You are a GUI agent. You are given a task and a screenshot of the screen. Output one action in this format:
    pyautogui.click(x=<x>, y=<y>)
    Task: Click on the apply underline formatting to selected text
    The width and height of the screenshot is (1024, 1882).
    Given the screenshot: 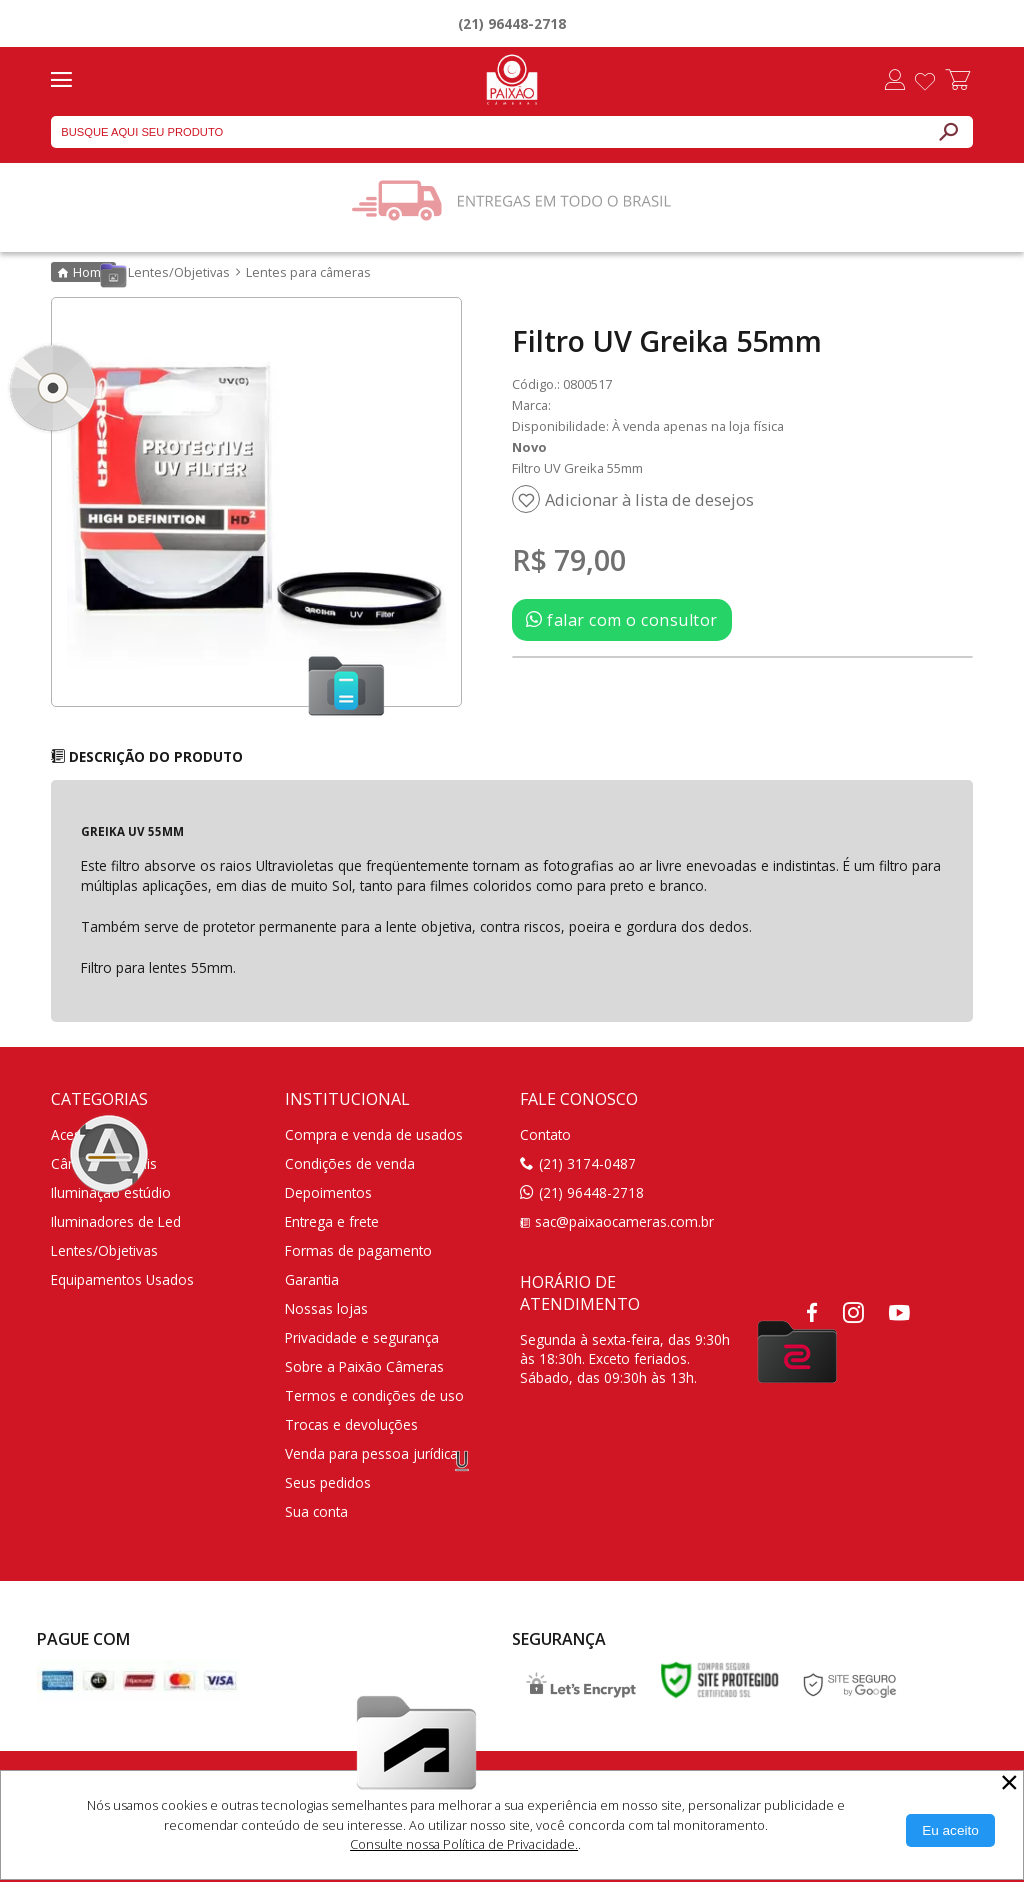 What is the action you would take?
    pyautogui.click(x=462, y=1461)
    